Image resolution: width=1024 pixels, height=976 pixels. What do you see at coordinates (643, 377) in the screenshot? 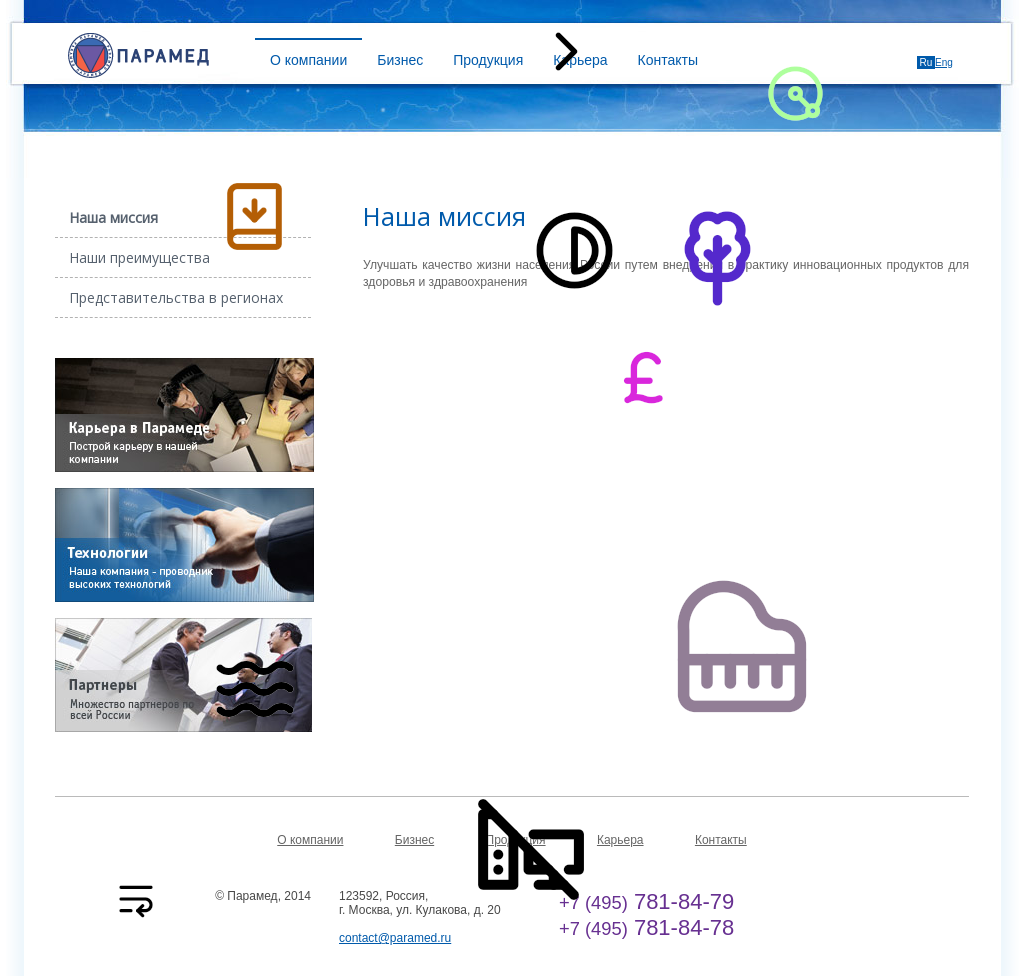
I see `view or manage British pound currency` at bounding box center [643, 377].